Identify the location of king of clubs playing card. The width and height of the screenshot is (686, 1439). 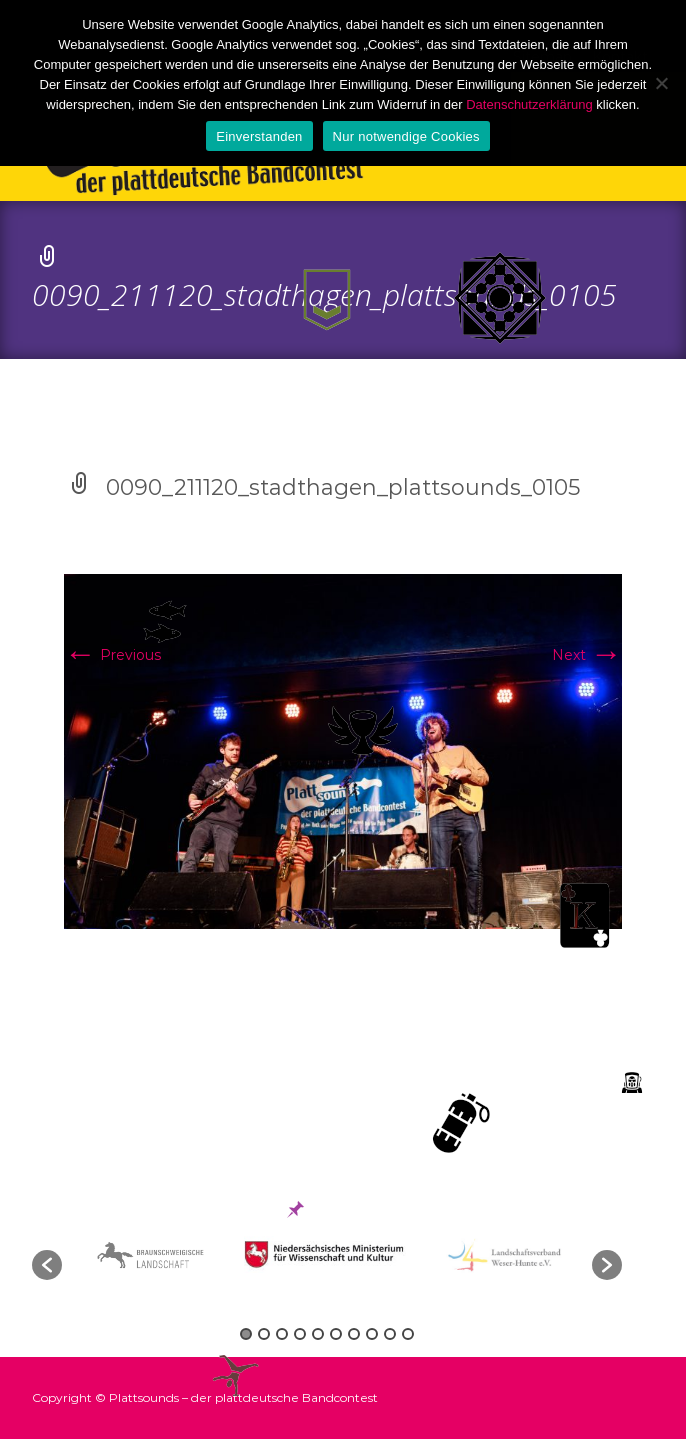
(584, 915).